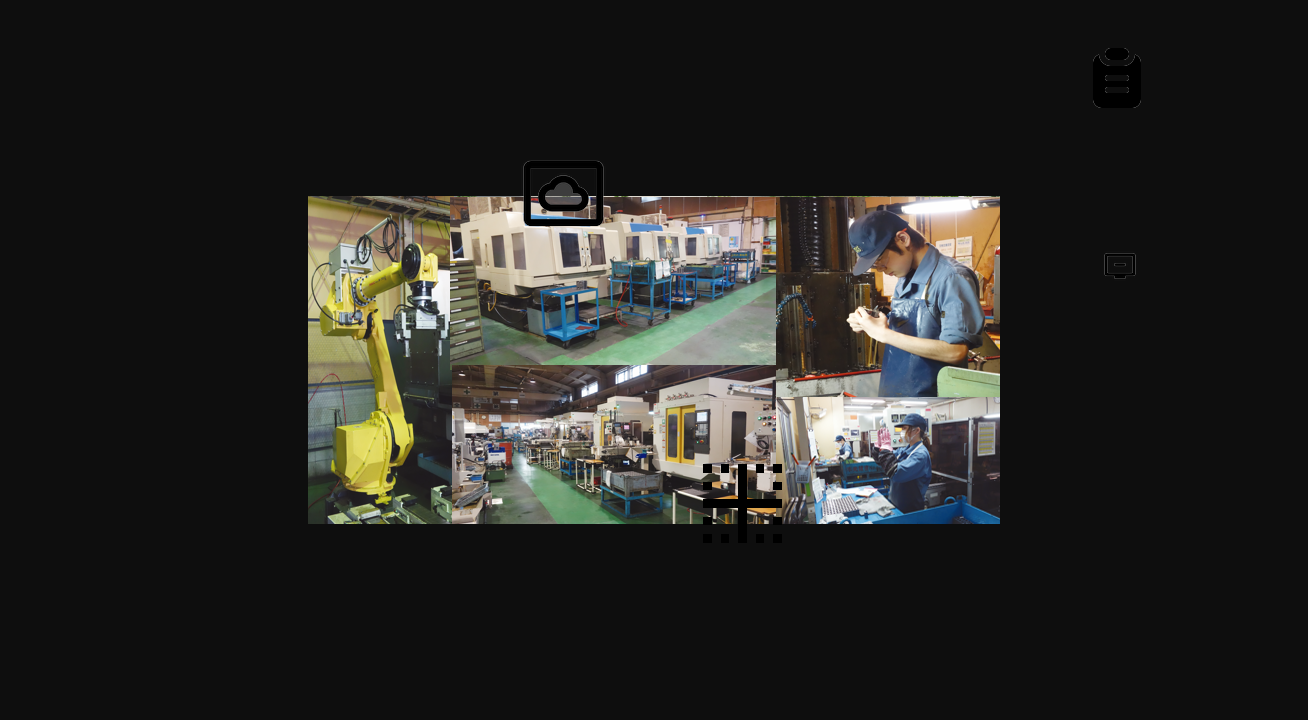  I want to click on remove video from watch queue, so click(1120, 266).